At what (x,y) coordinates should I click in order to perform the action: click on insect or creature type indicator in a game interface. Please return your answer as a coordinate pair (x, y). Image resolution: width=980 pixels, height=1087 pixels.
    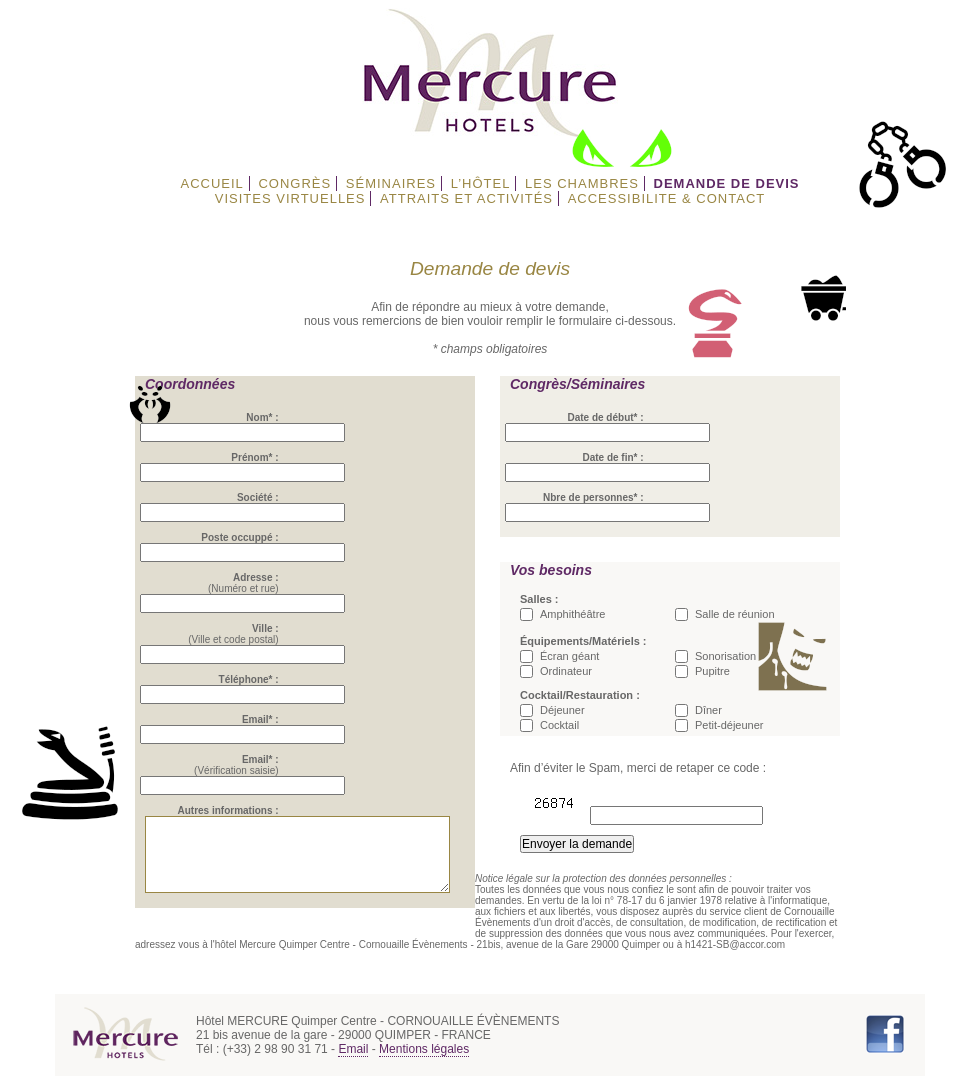
    Looking at the image, I should click on (150, 404).